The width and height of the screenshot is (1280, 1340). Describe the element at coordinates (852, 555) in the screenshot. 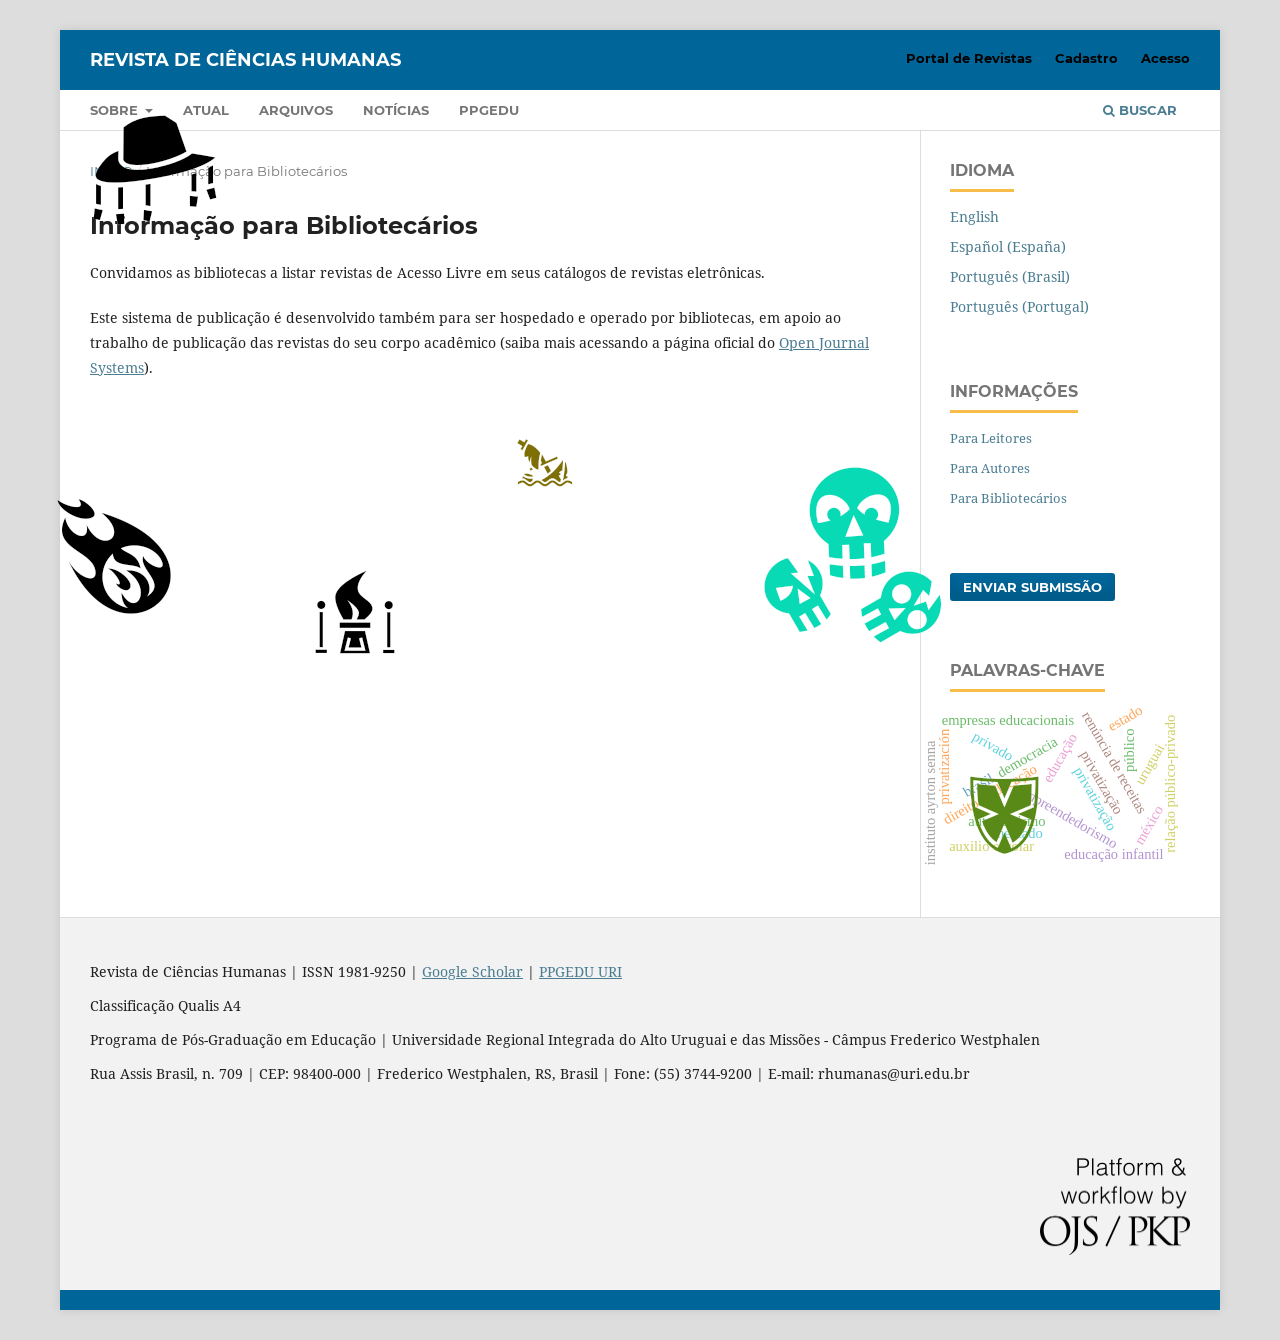

I see `indicates extreme danger or deadly hazard` at that location.